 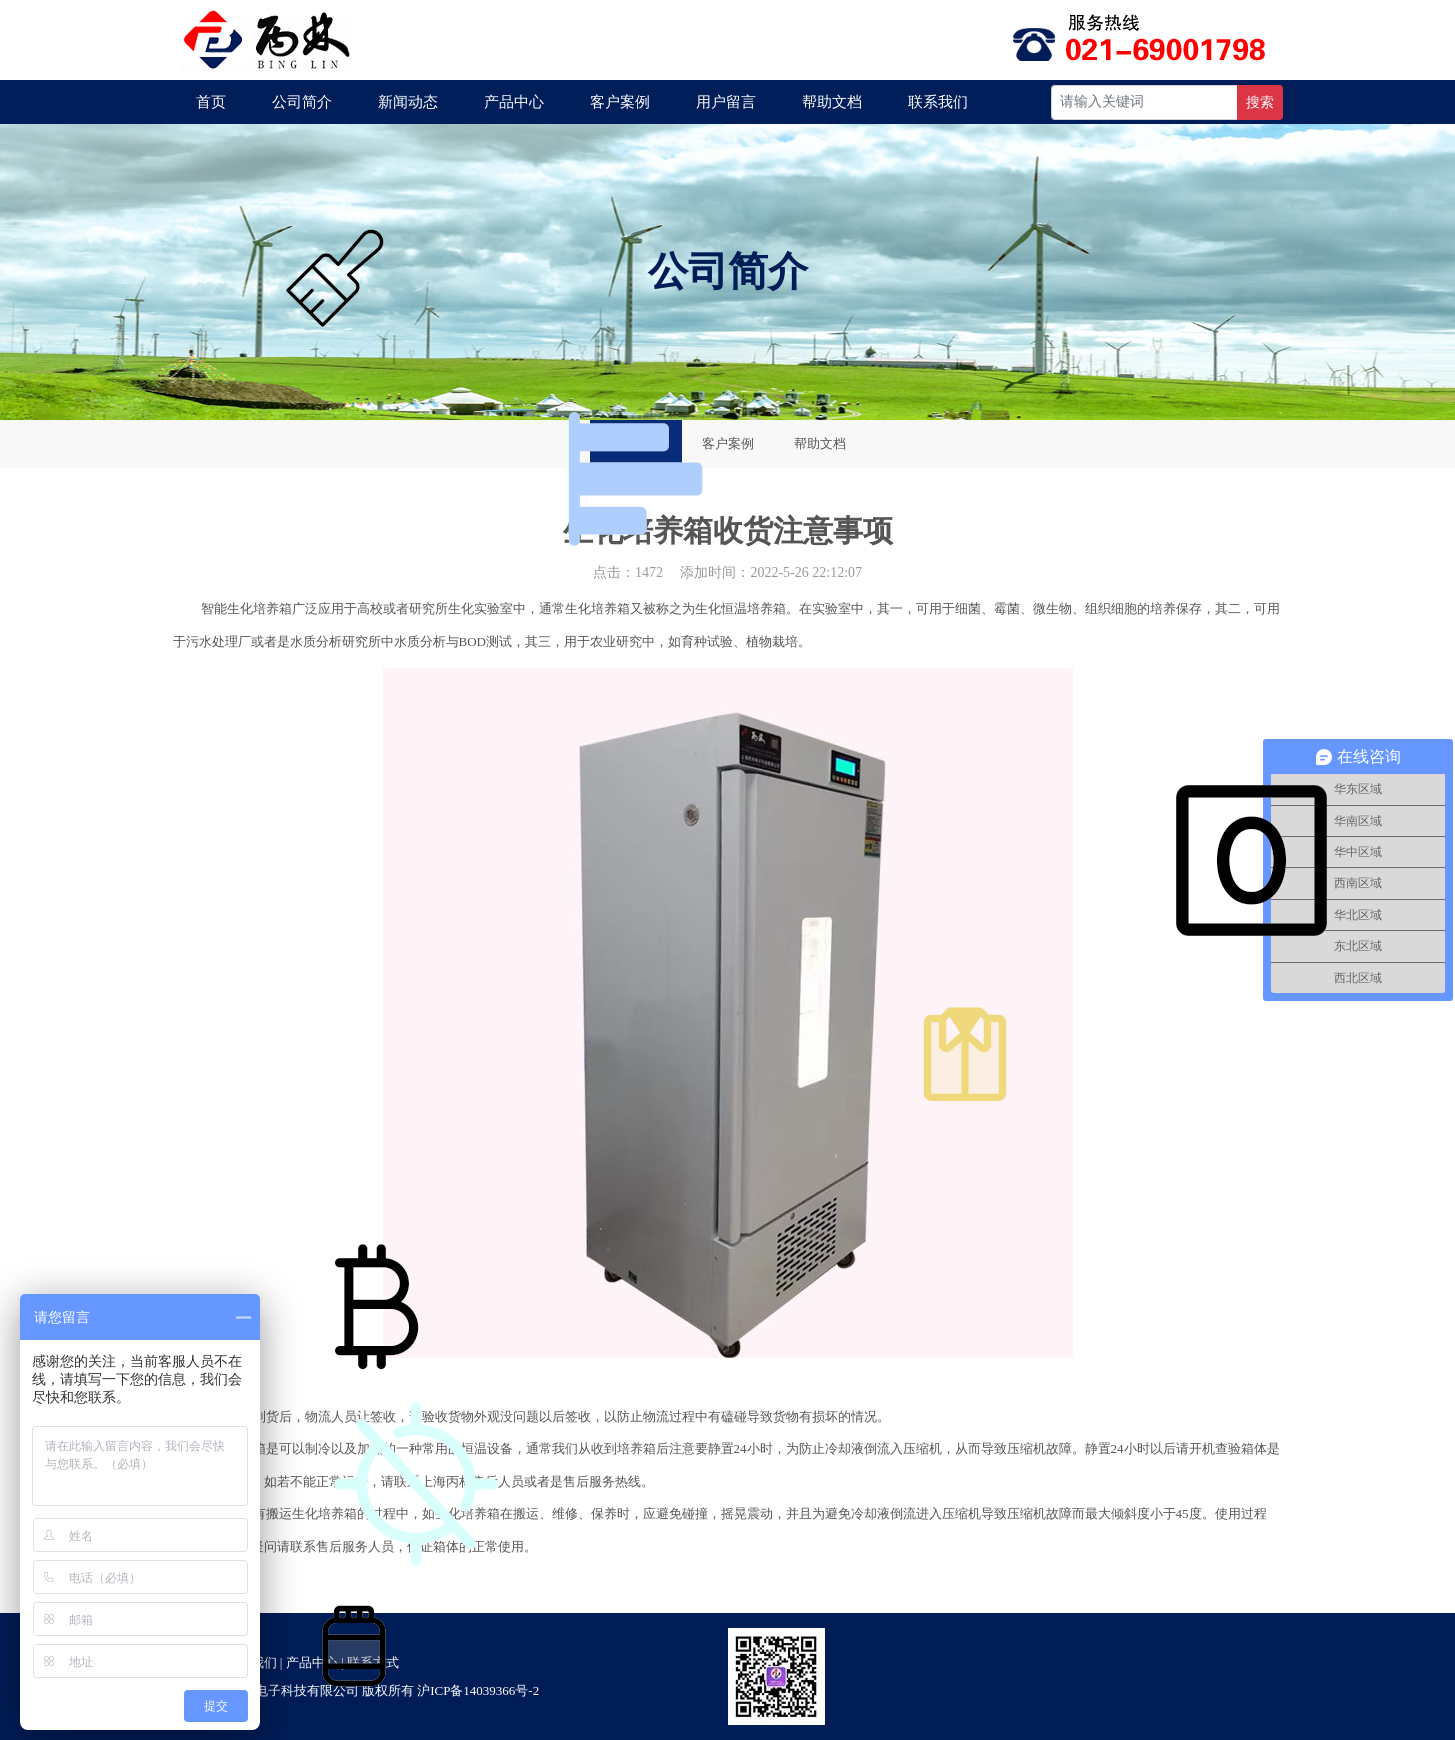 What do you see at coordinates (965, 1056) in the screenshot?
I see `view clothing or apparel items` at bounding box center [965, 1056].